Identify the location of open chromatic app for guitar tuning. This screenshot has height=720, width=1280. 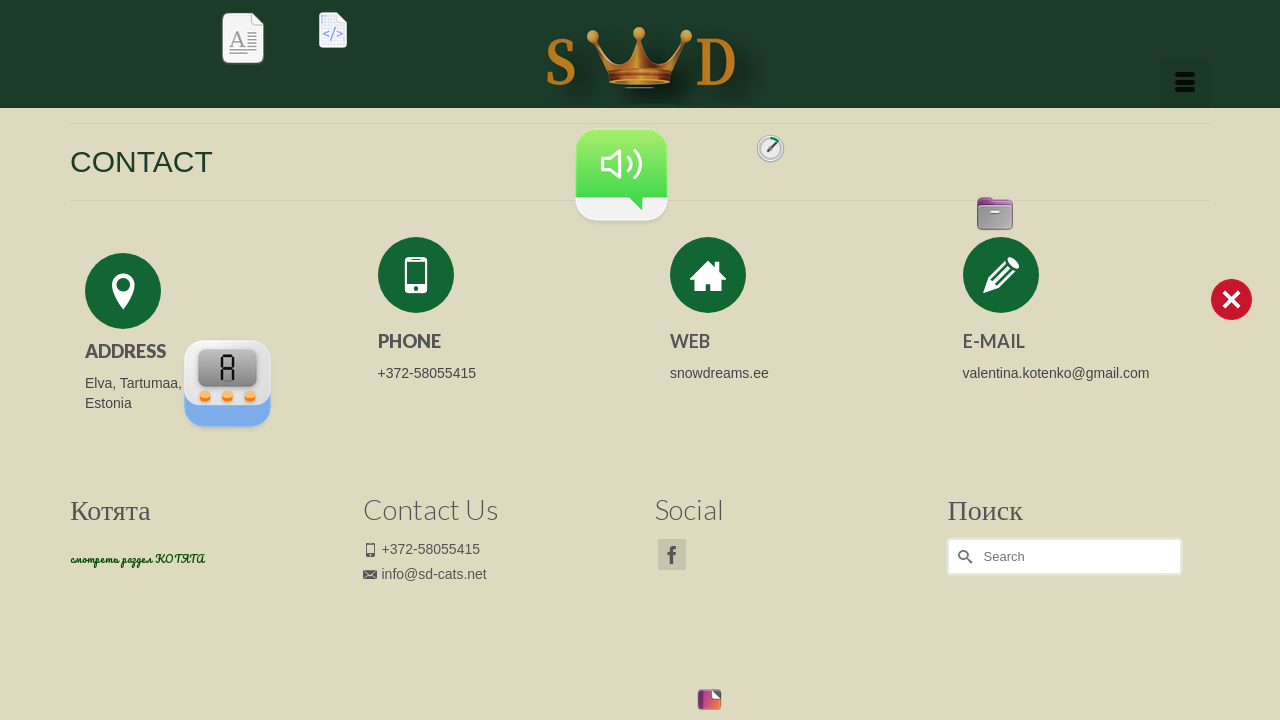
(227, 383).